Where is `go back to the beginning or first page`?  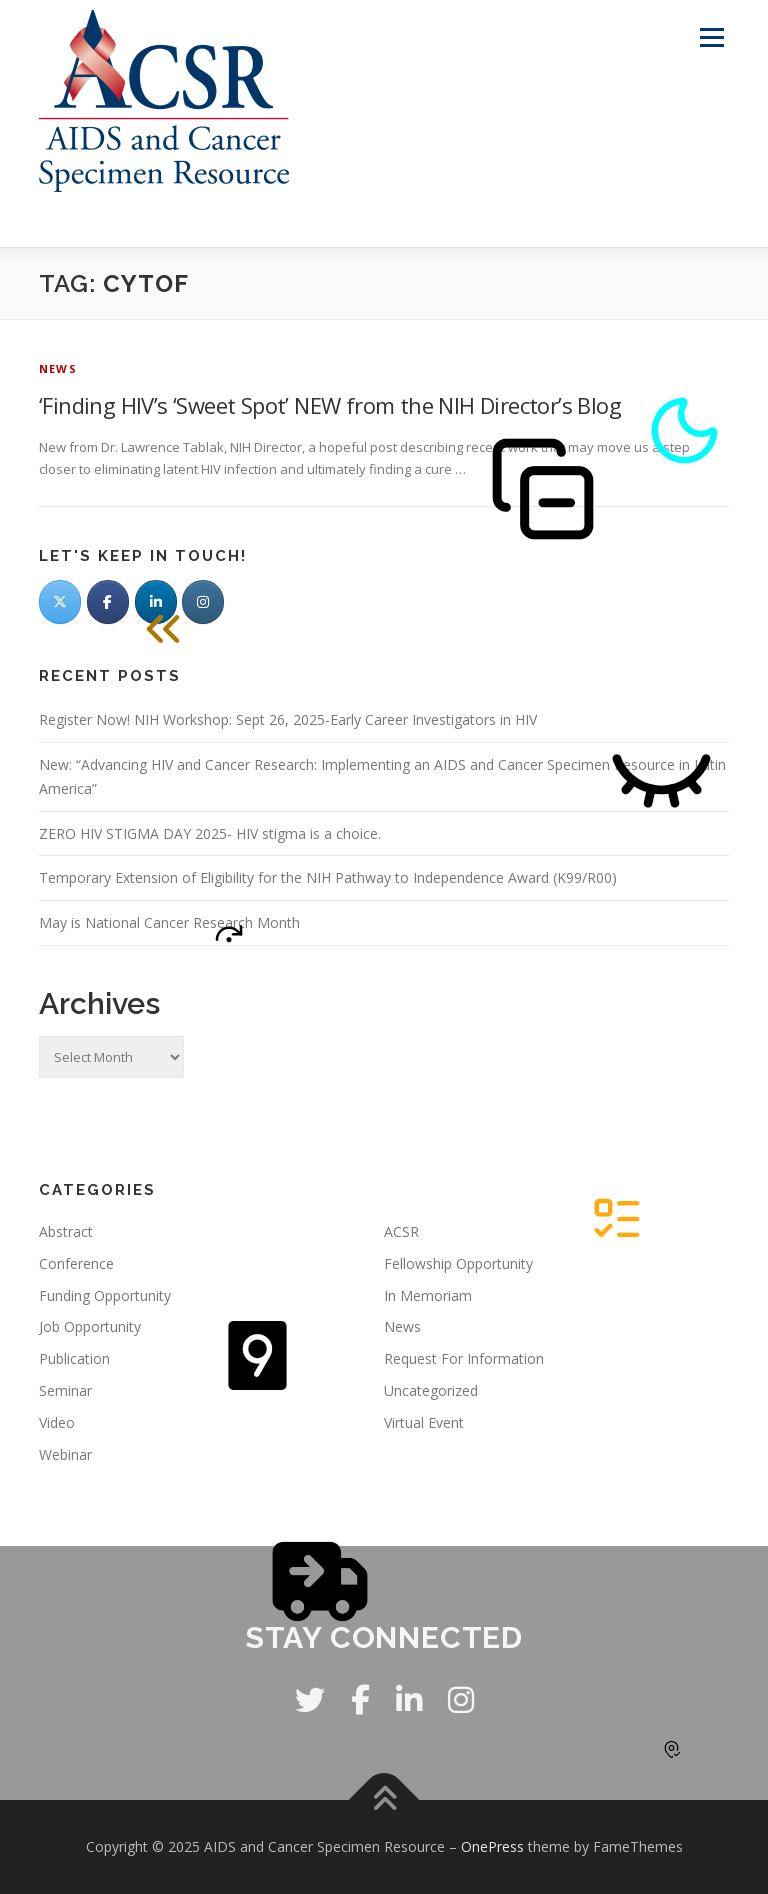
go back to the beginning or first page is located at coordinates (163, 629).